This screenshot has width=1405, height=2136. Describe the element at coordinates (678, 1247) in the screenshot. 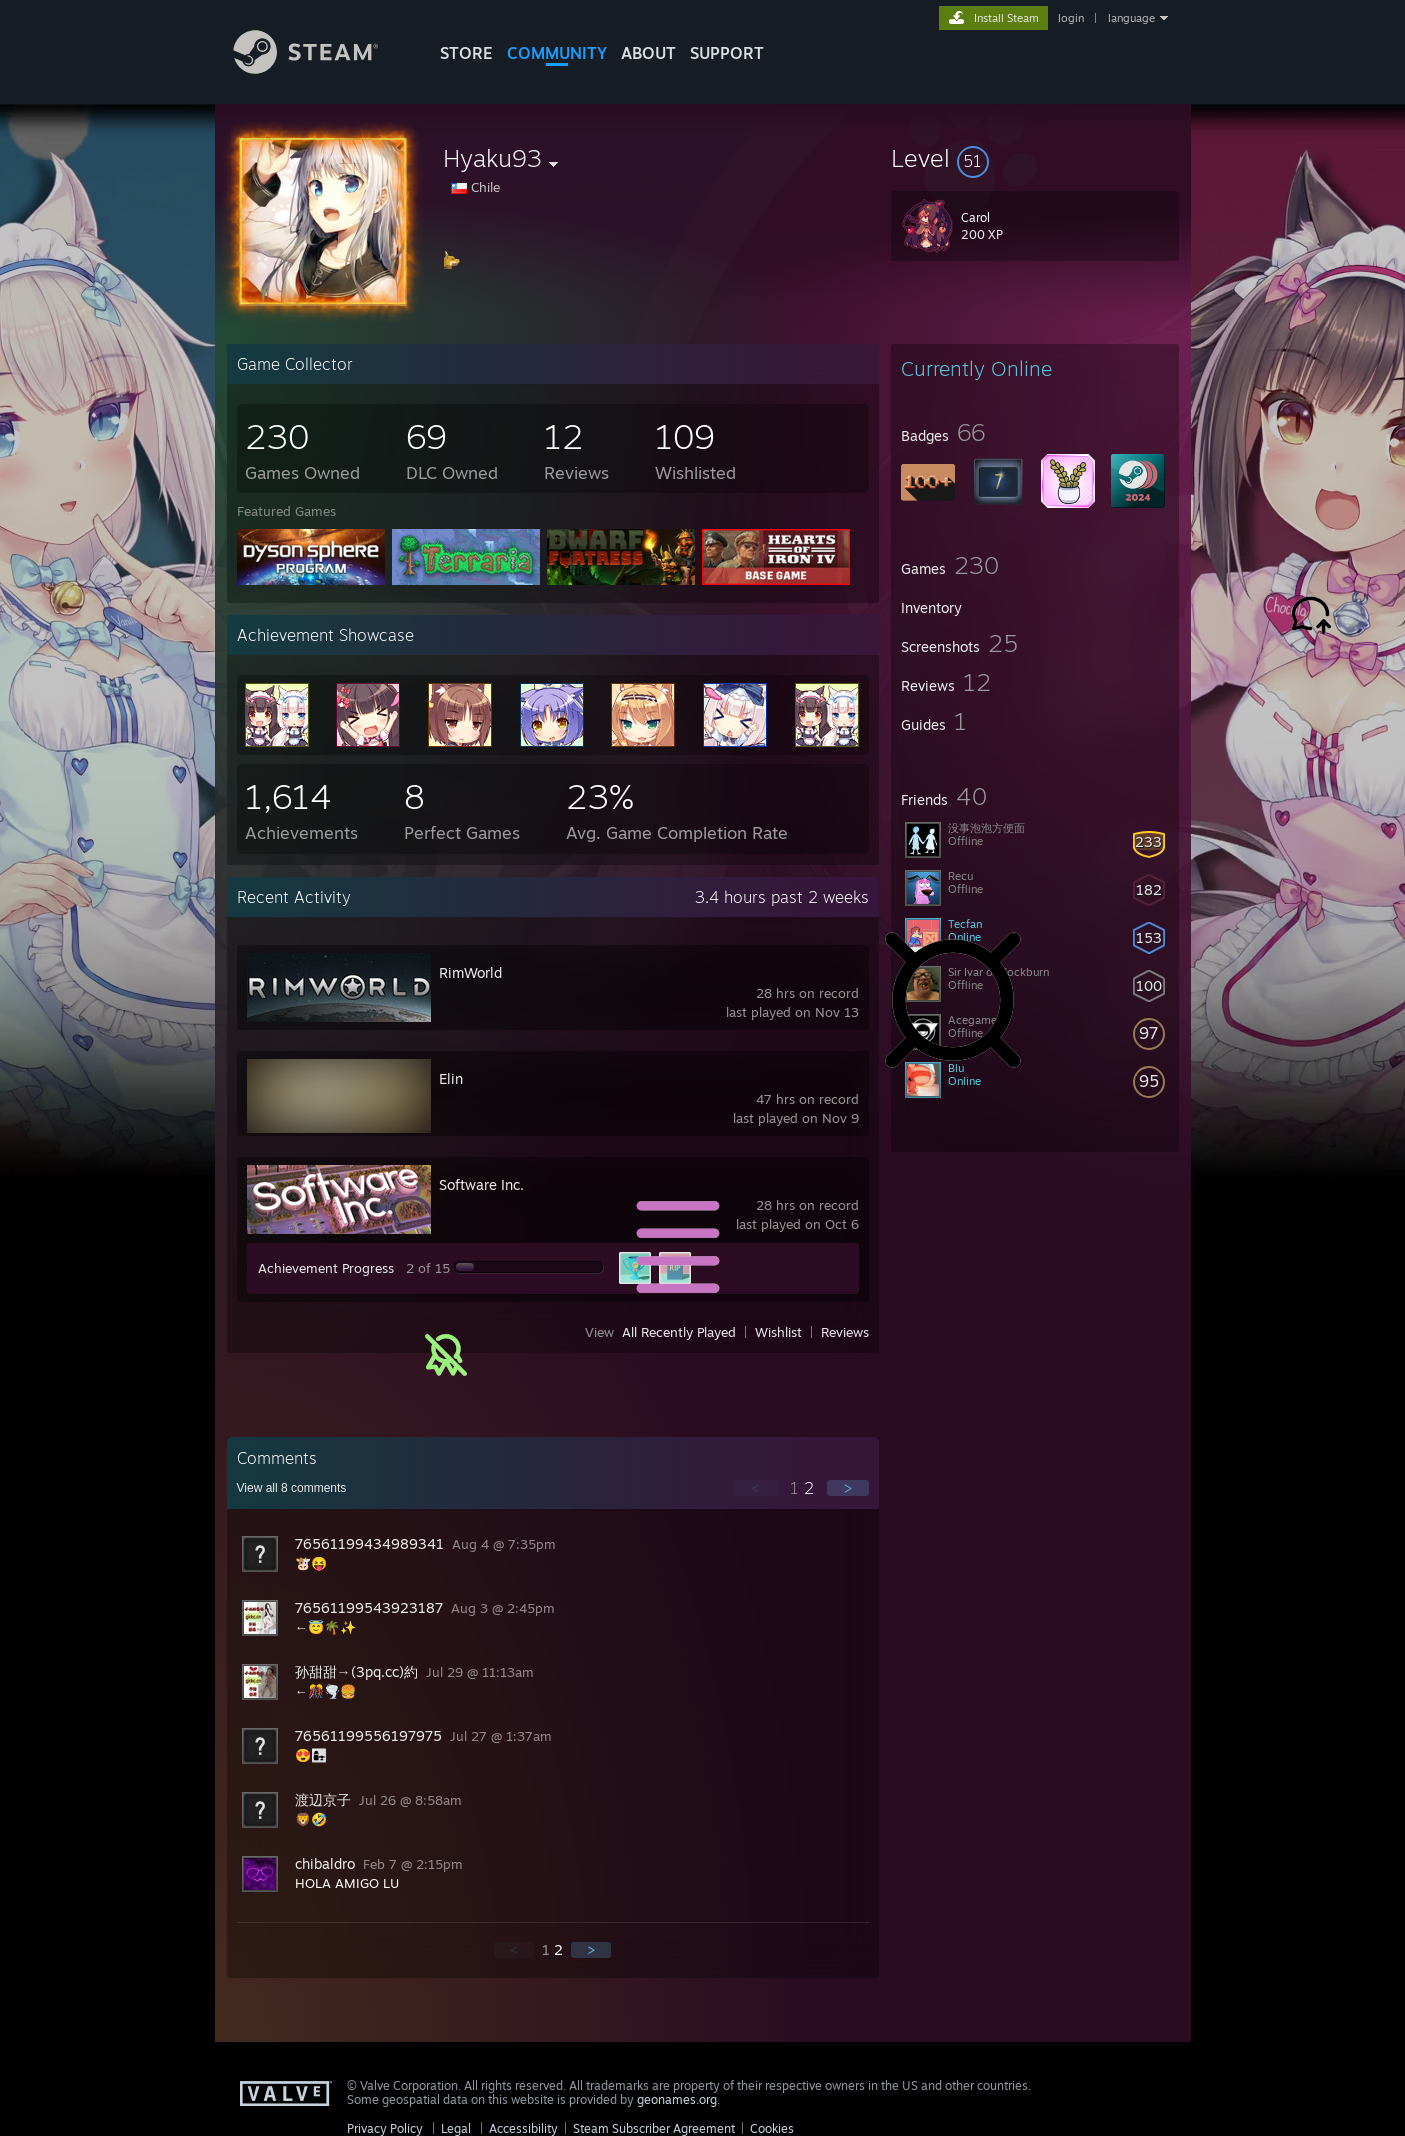

I see `switch to compact list view` at that location.